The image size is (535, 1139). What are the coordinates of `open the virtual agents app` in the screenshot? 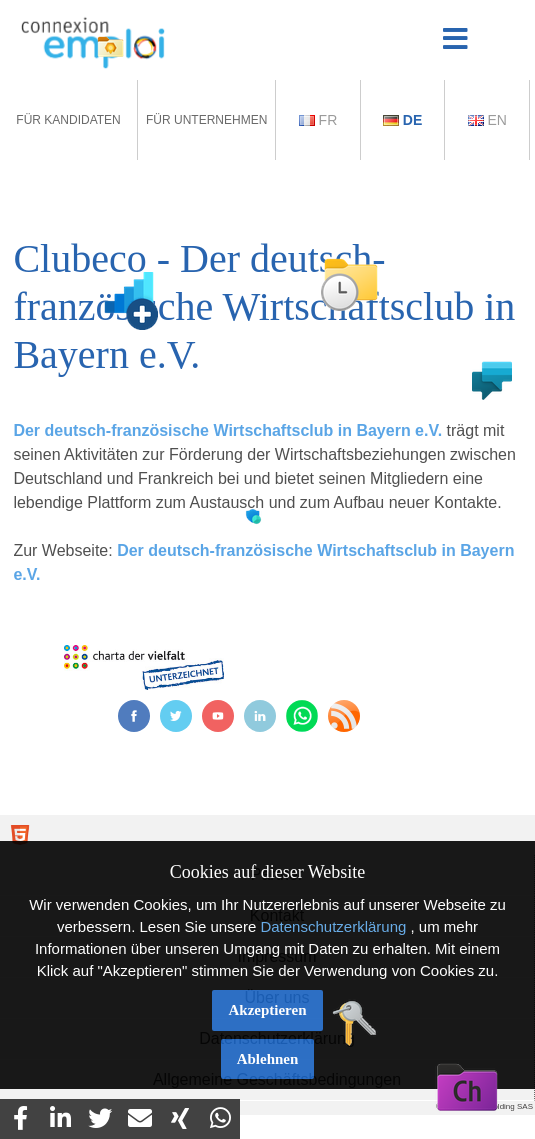 It's located at (492, 380).